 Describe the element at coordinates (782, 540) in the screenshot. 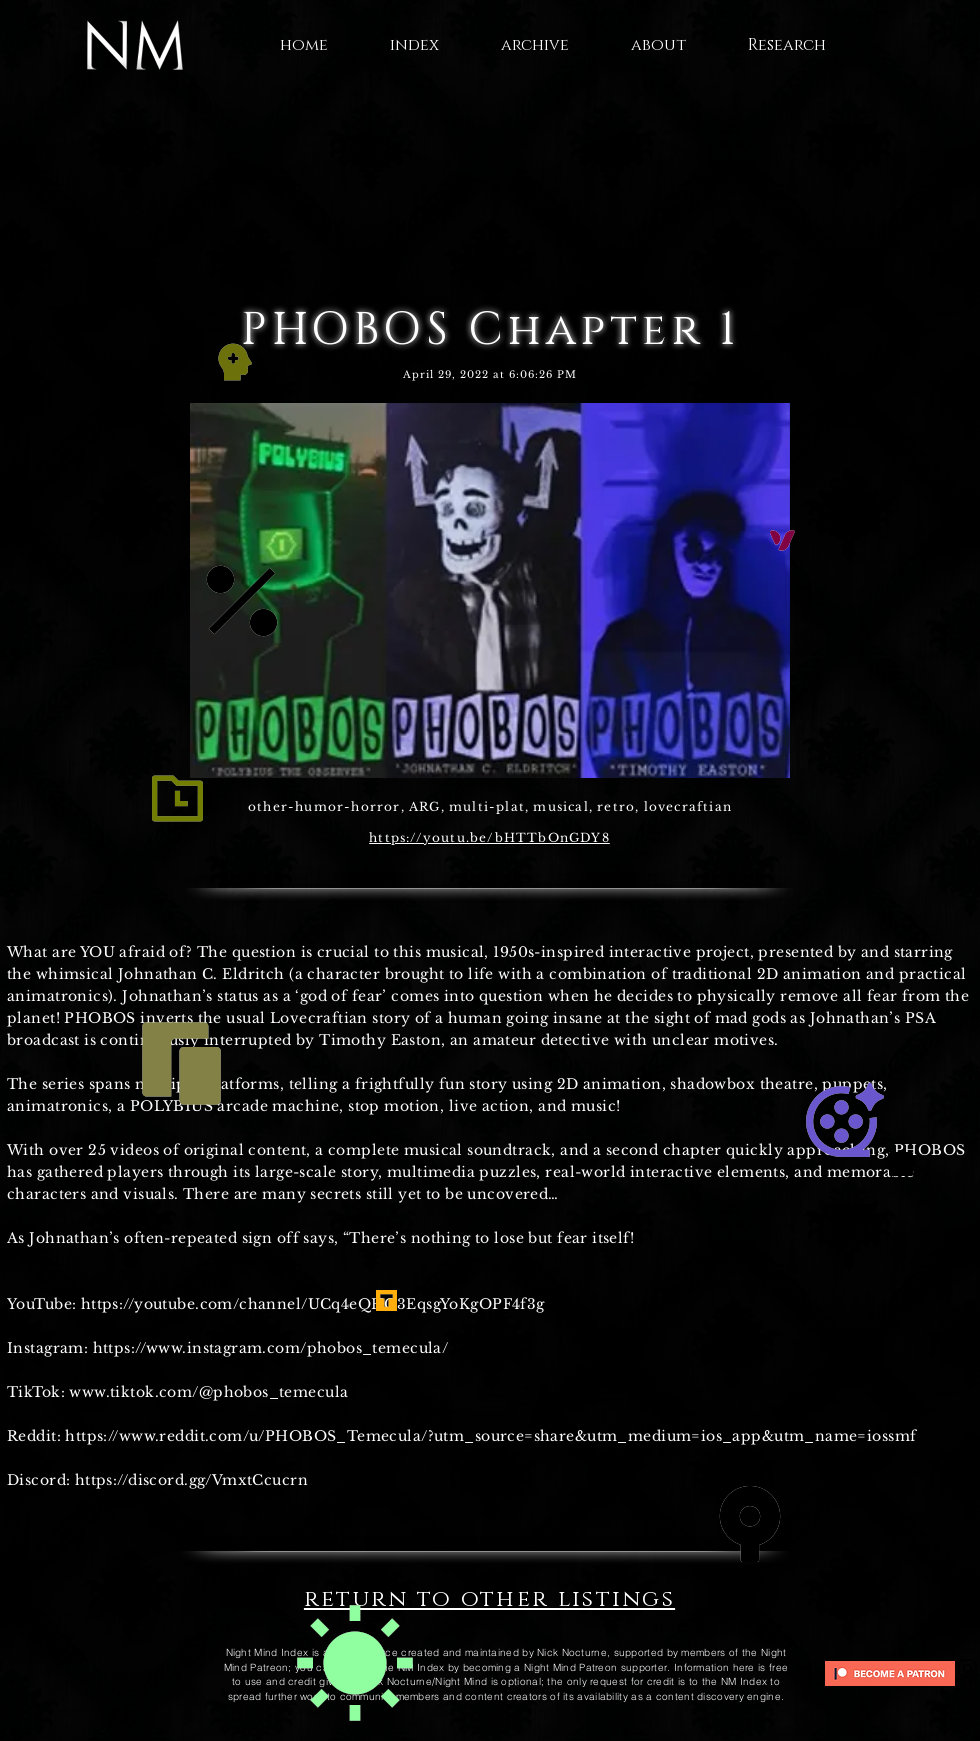

I see `open vectary 3d design application` at that location.